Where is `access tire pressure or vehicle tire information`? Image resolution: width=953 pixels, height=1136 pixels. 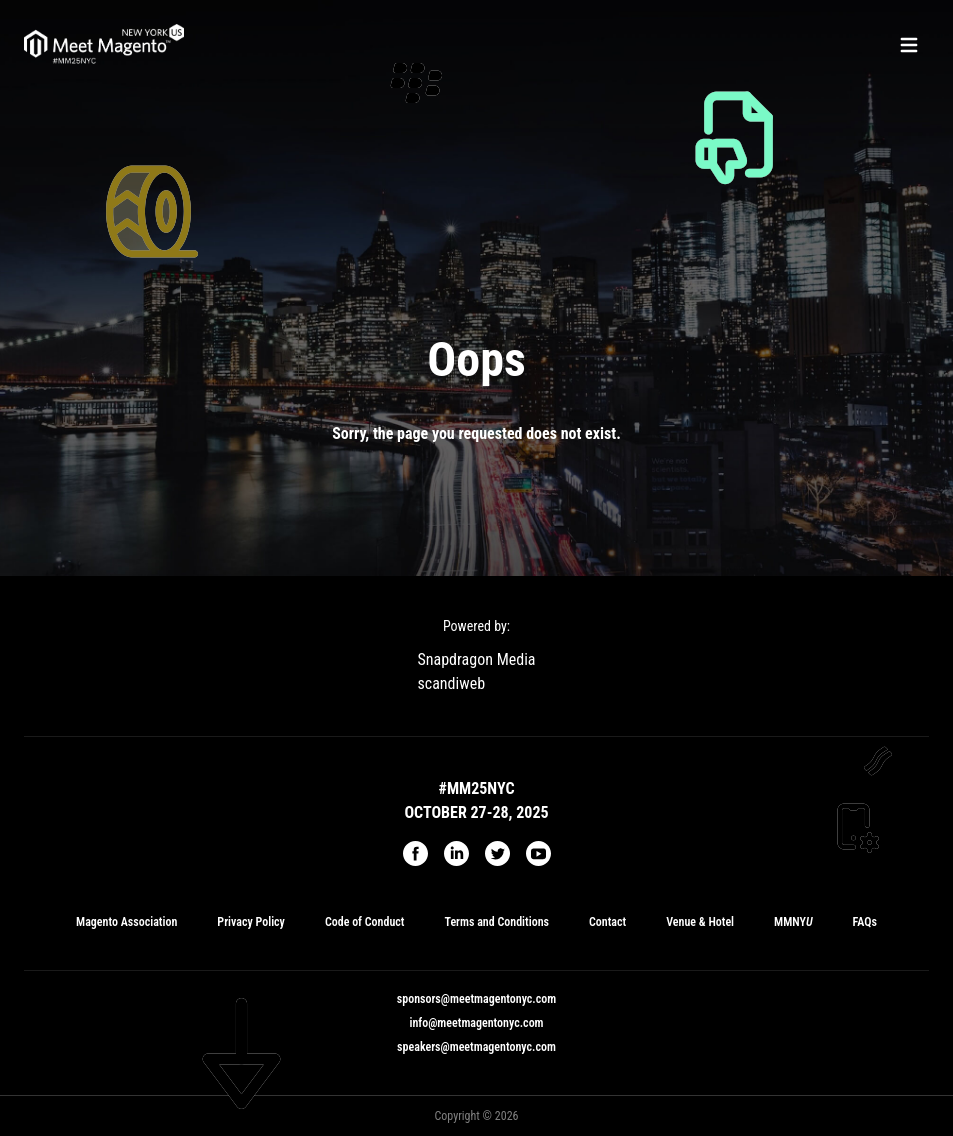
access tire pressure or vehicle tire information is located at coordinates (148, 211).